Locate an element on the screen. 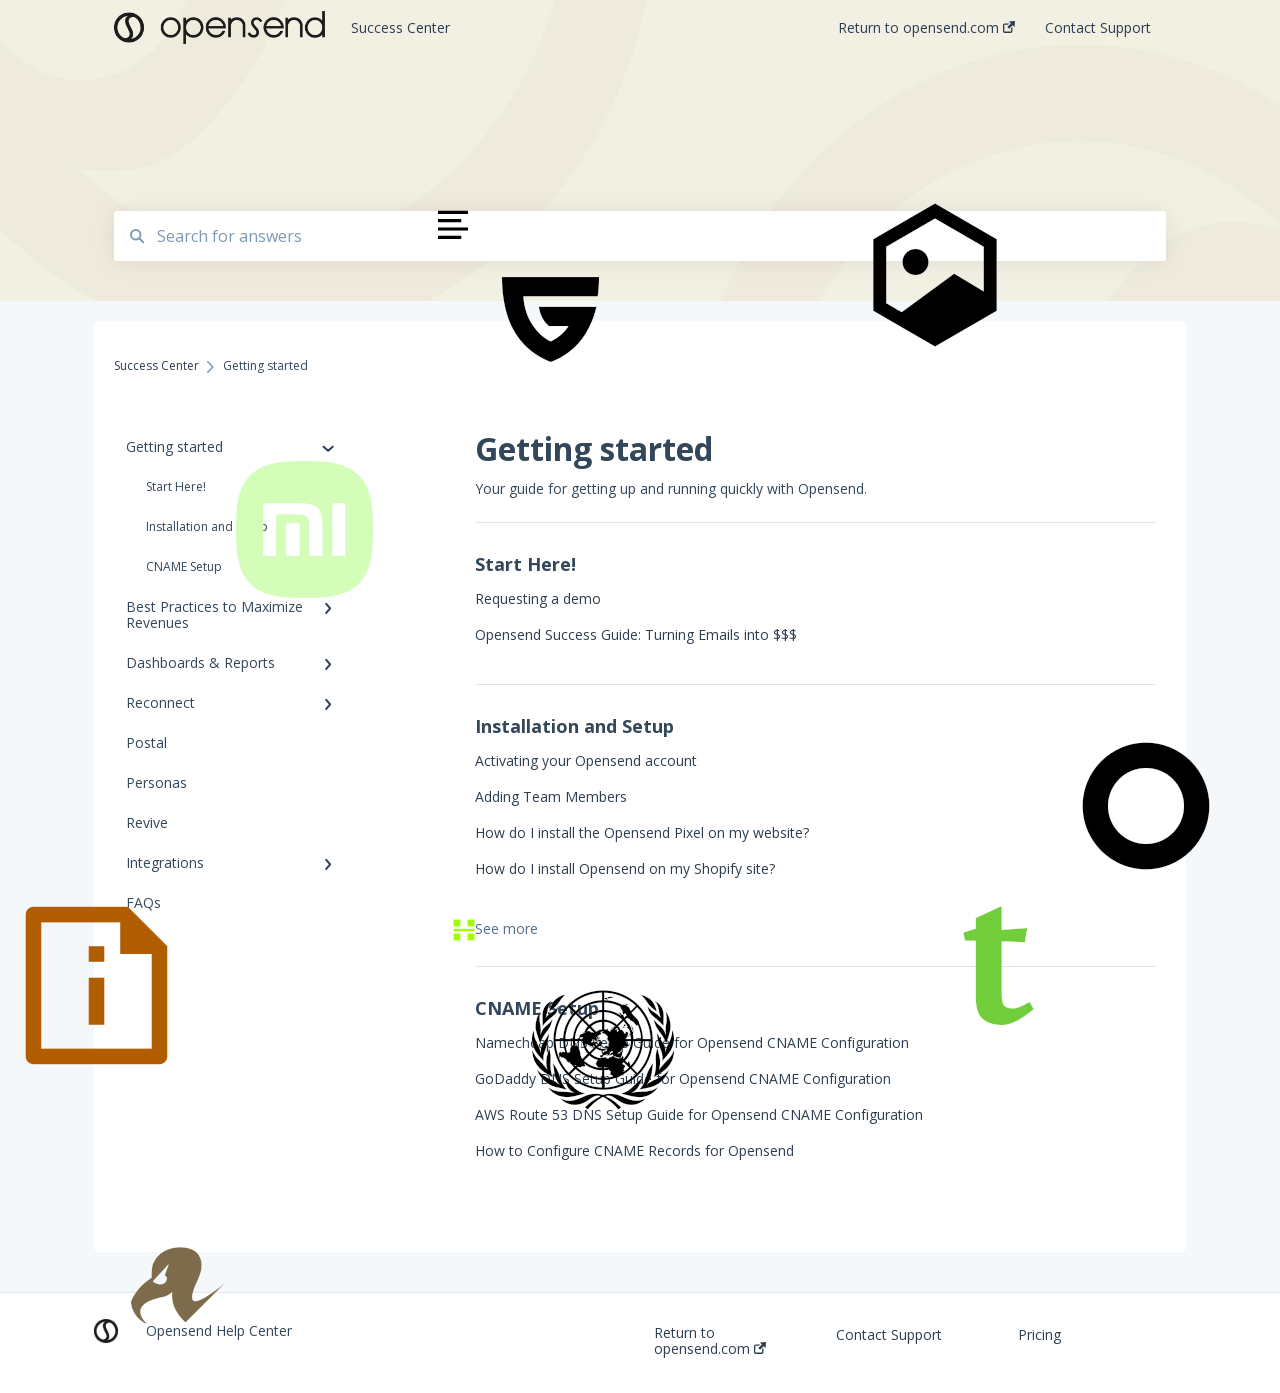 The height and width of the screenshot is (1393, 1280). indicates loading or processing in progress is located at coordinates (1146, 806).